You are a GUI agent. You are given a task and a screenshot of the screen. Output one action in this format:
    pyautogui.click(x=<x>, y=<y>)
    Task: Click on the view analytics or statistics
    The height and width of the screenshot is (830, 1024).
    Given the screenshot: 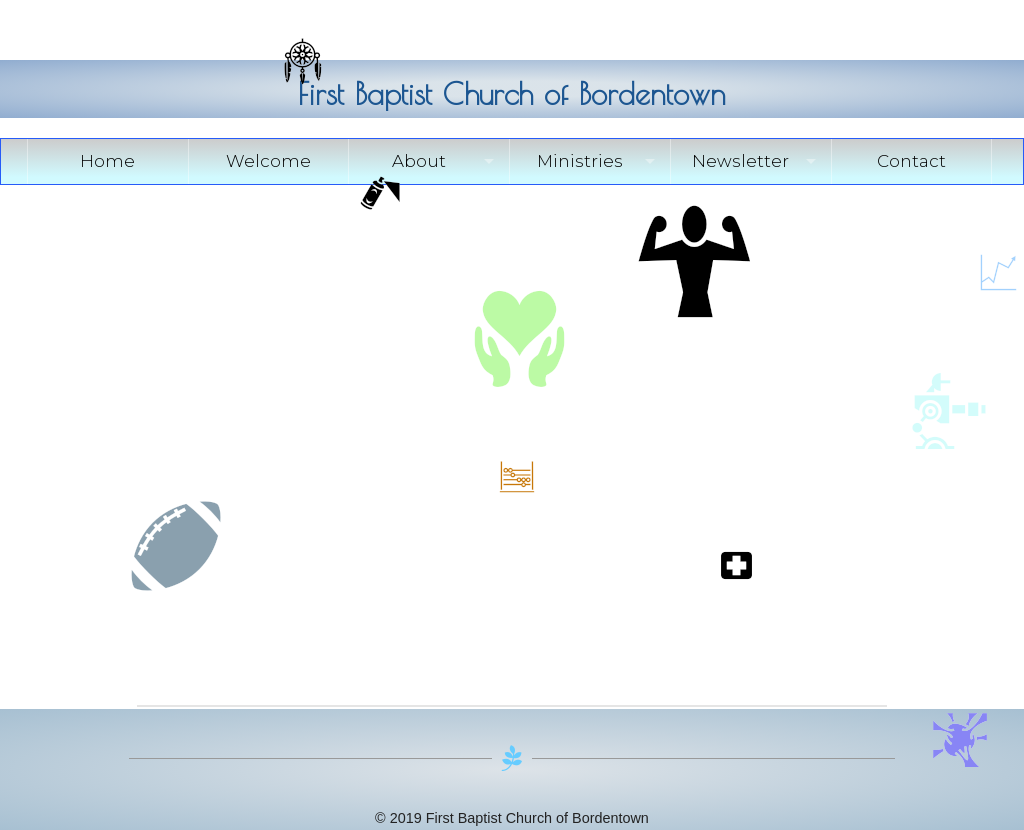 What is the action you would take?
    pyautogui.click(x=998, y=272)
    